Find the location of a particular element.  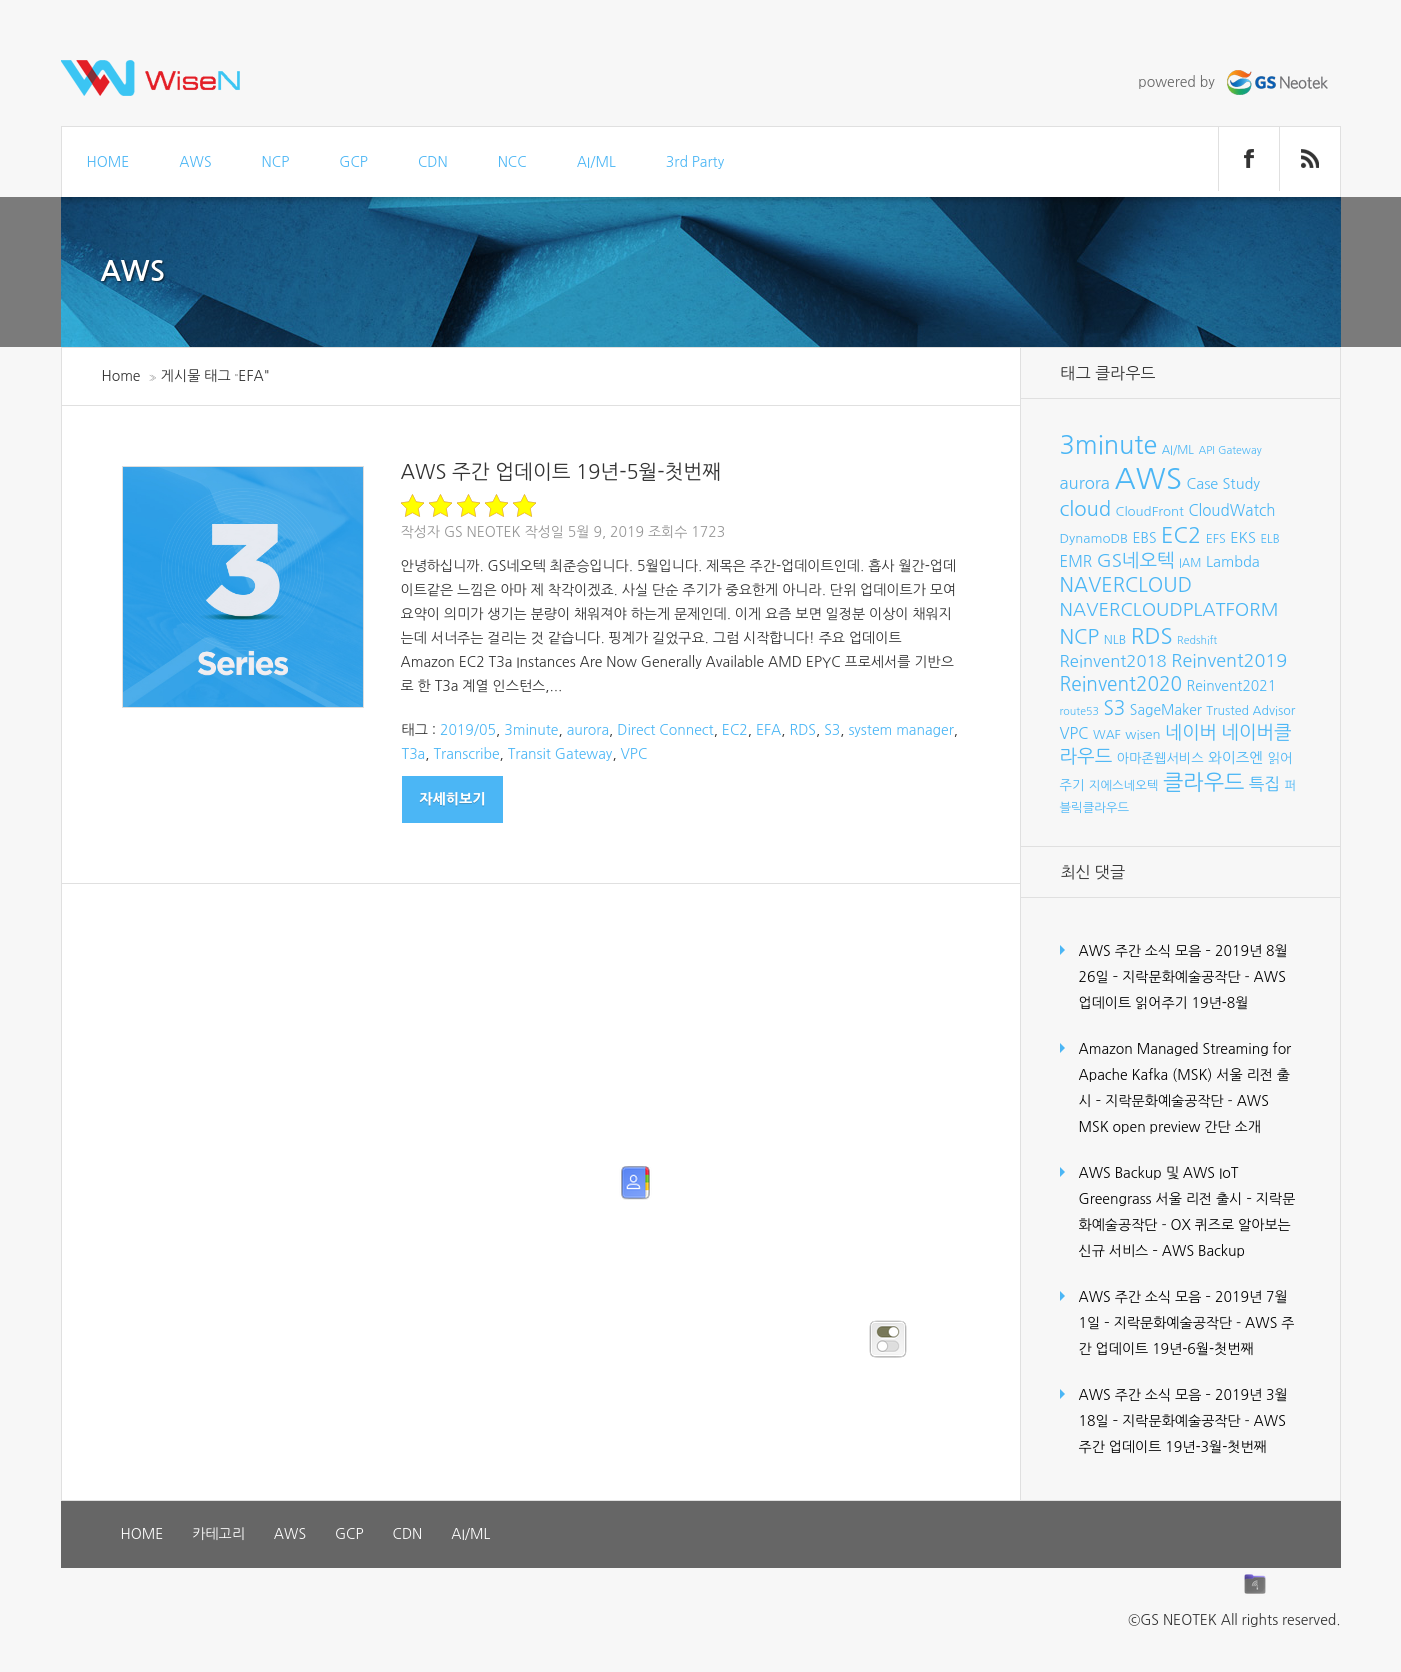

access system settings or preferences is located at coordinates (888, 1339).